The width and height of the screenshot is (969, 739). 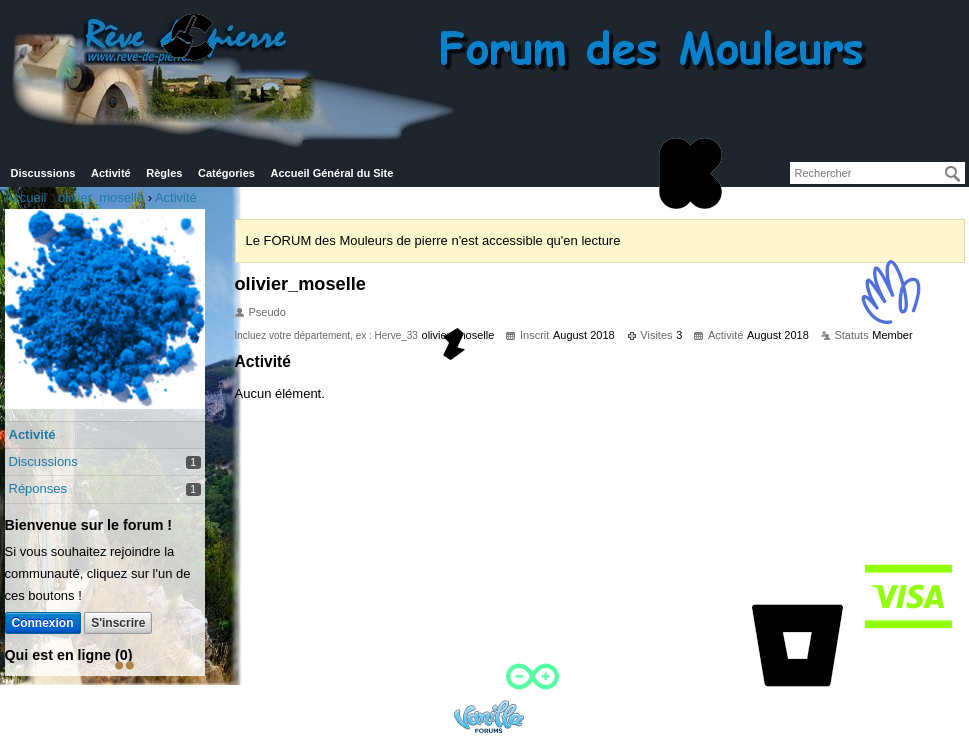 I want to click on Arduino brand logo, so click(x=532, y=676).